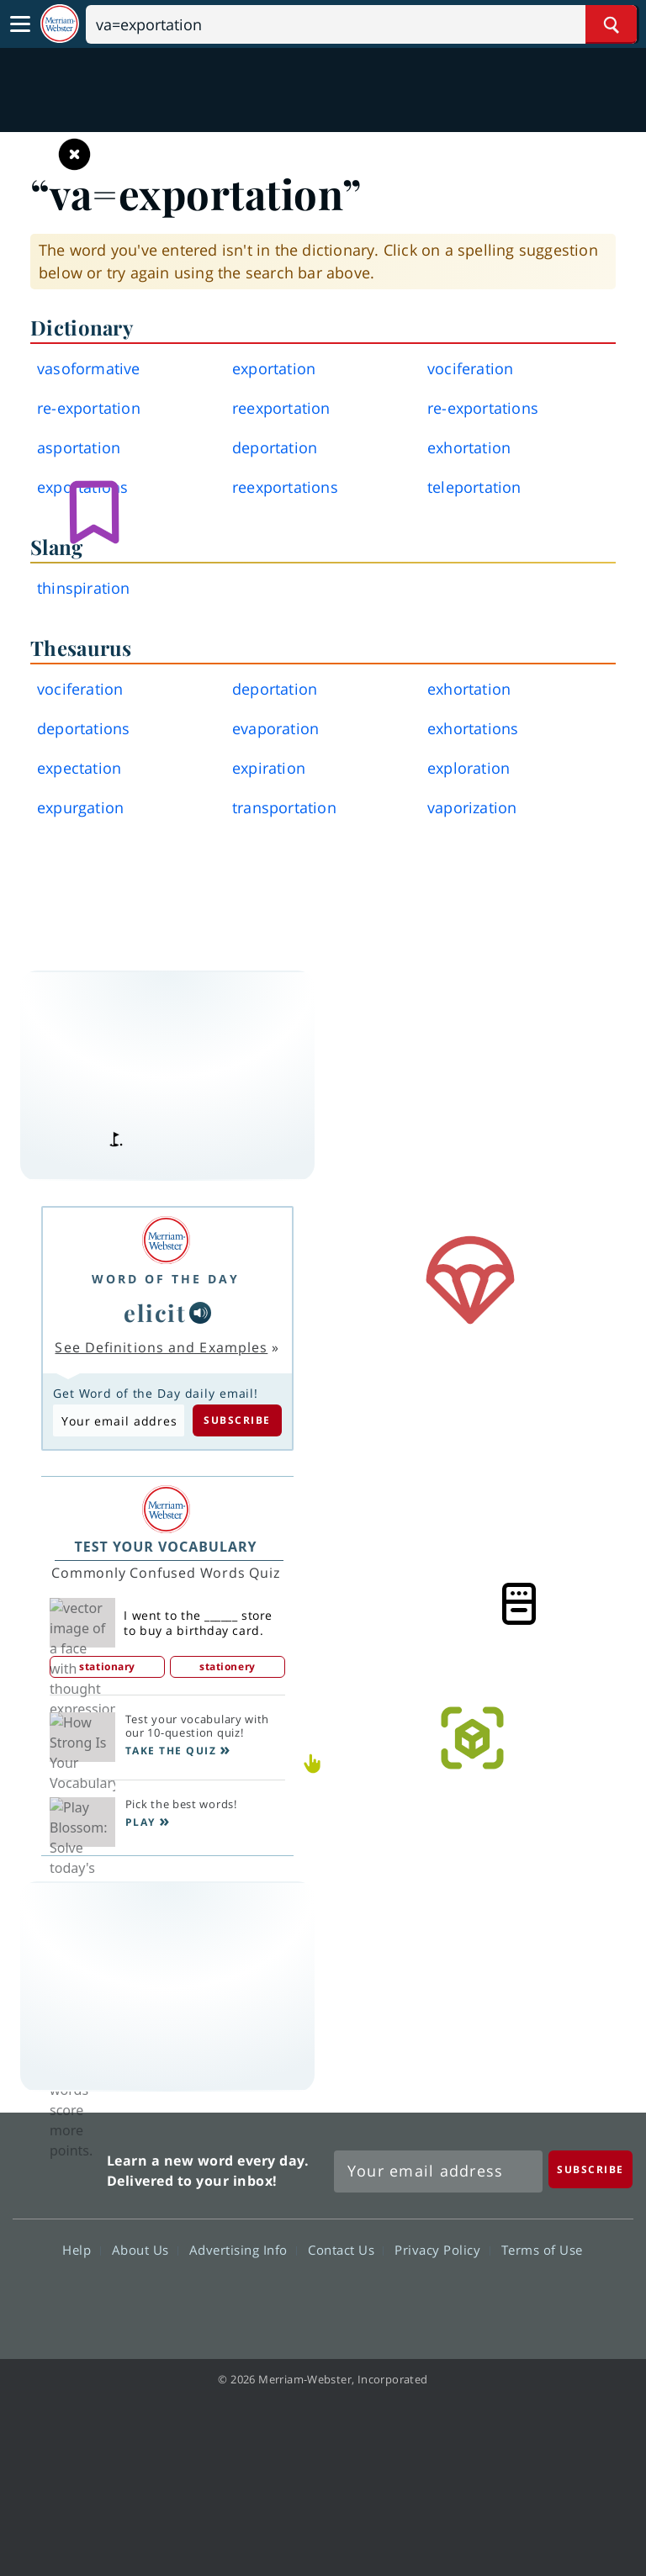 This screenshot has height=2576, width=646. What do you see at coordinates (94, 512) in the screenshot?
I see `save this item for later` at bounding box center [94, 512].